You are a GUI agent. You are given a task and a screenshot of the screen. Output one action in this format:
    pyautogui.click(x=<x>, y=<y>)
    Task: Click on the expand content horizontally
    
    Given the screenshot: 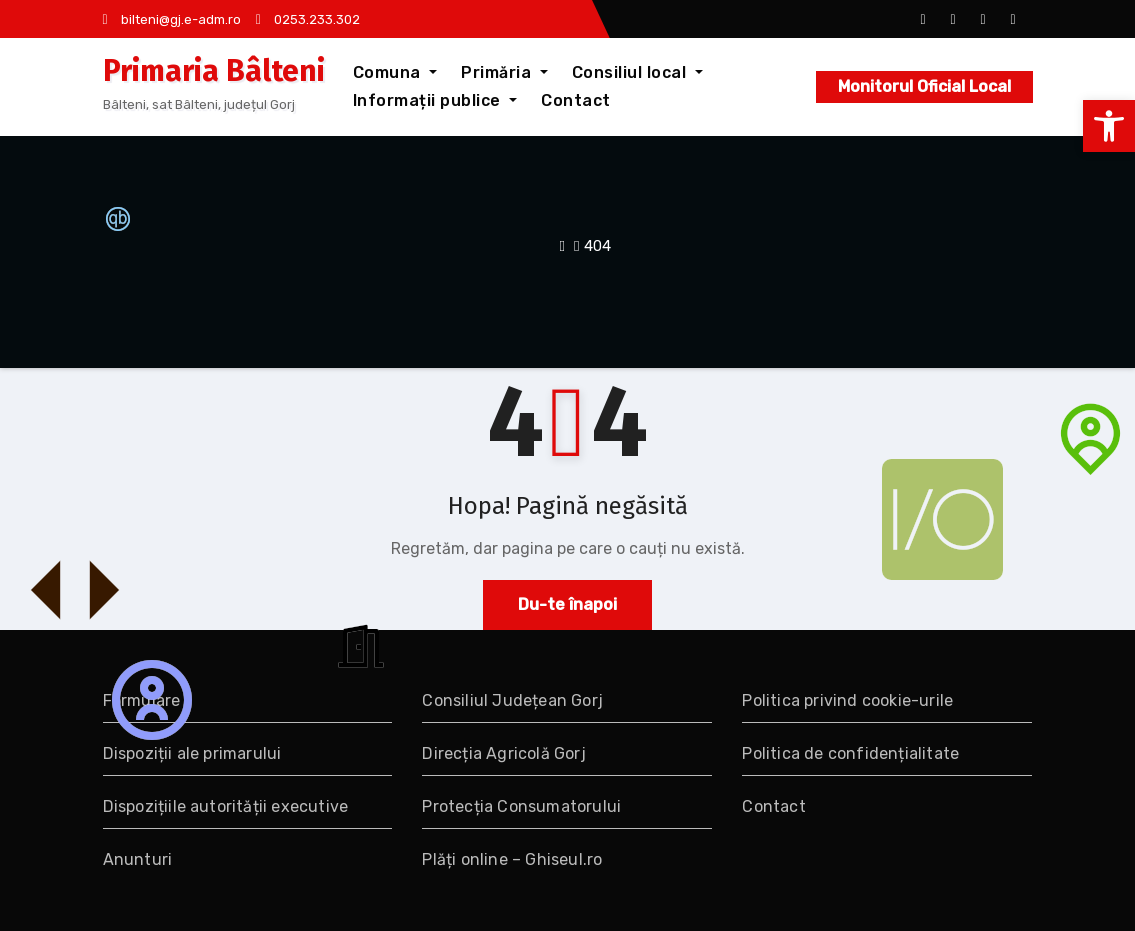 What is the action you would take?
    pyautogui.click(x=75, y=590)
    